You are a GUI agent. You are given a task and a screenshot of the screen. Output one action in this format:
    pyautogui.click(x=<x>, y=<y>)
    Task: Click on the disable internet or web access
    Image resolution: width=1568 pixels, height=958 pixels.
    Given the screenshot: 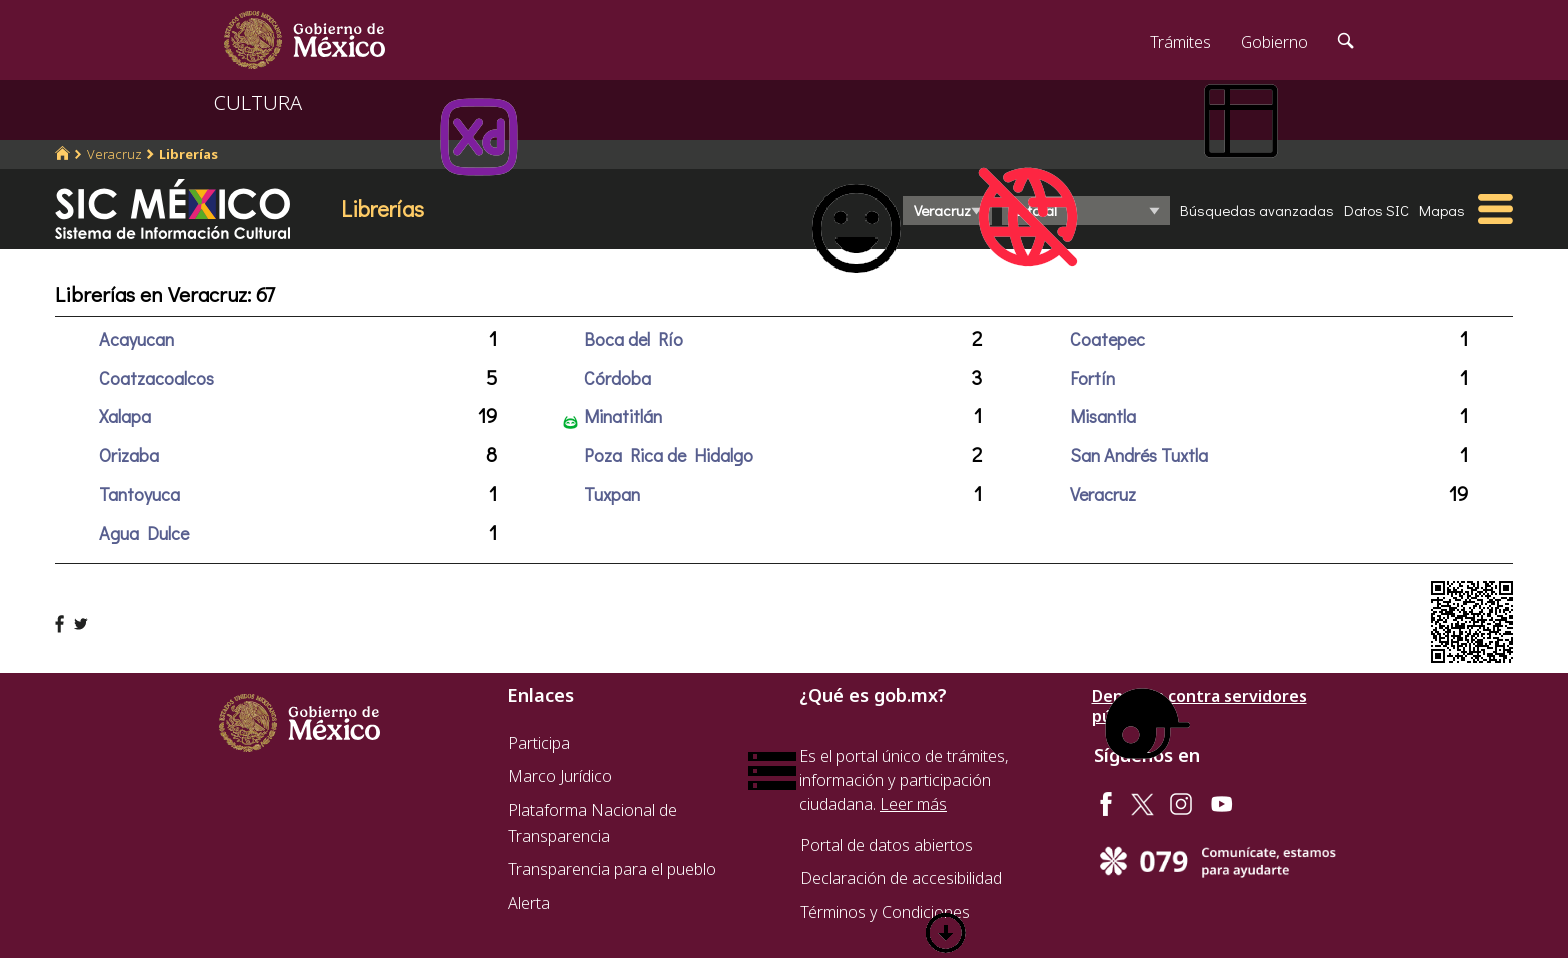 What is the action you would take?
    pyautogui.click(x=1028, y=217)
    